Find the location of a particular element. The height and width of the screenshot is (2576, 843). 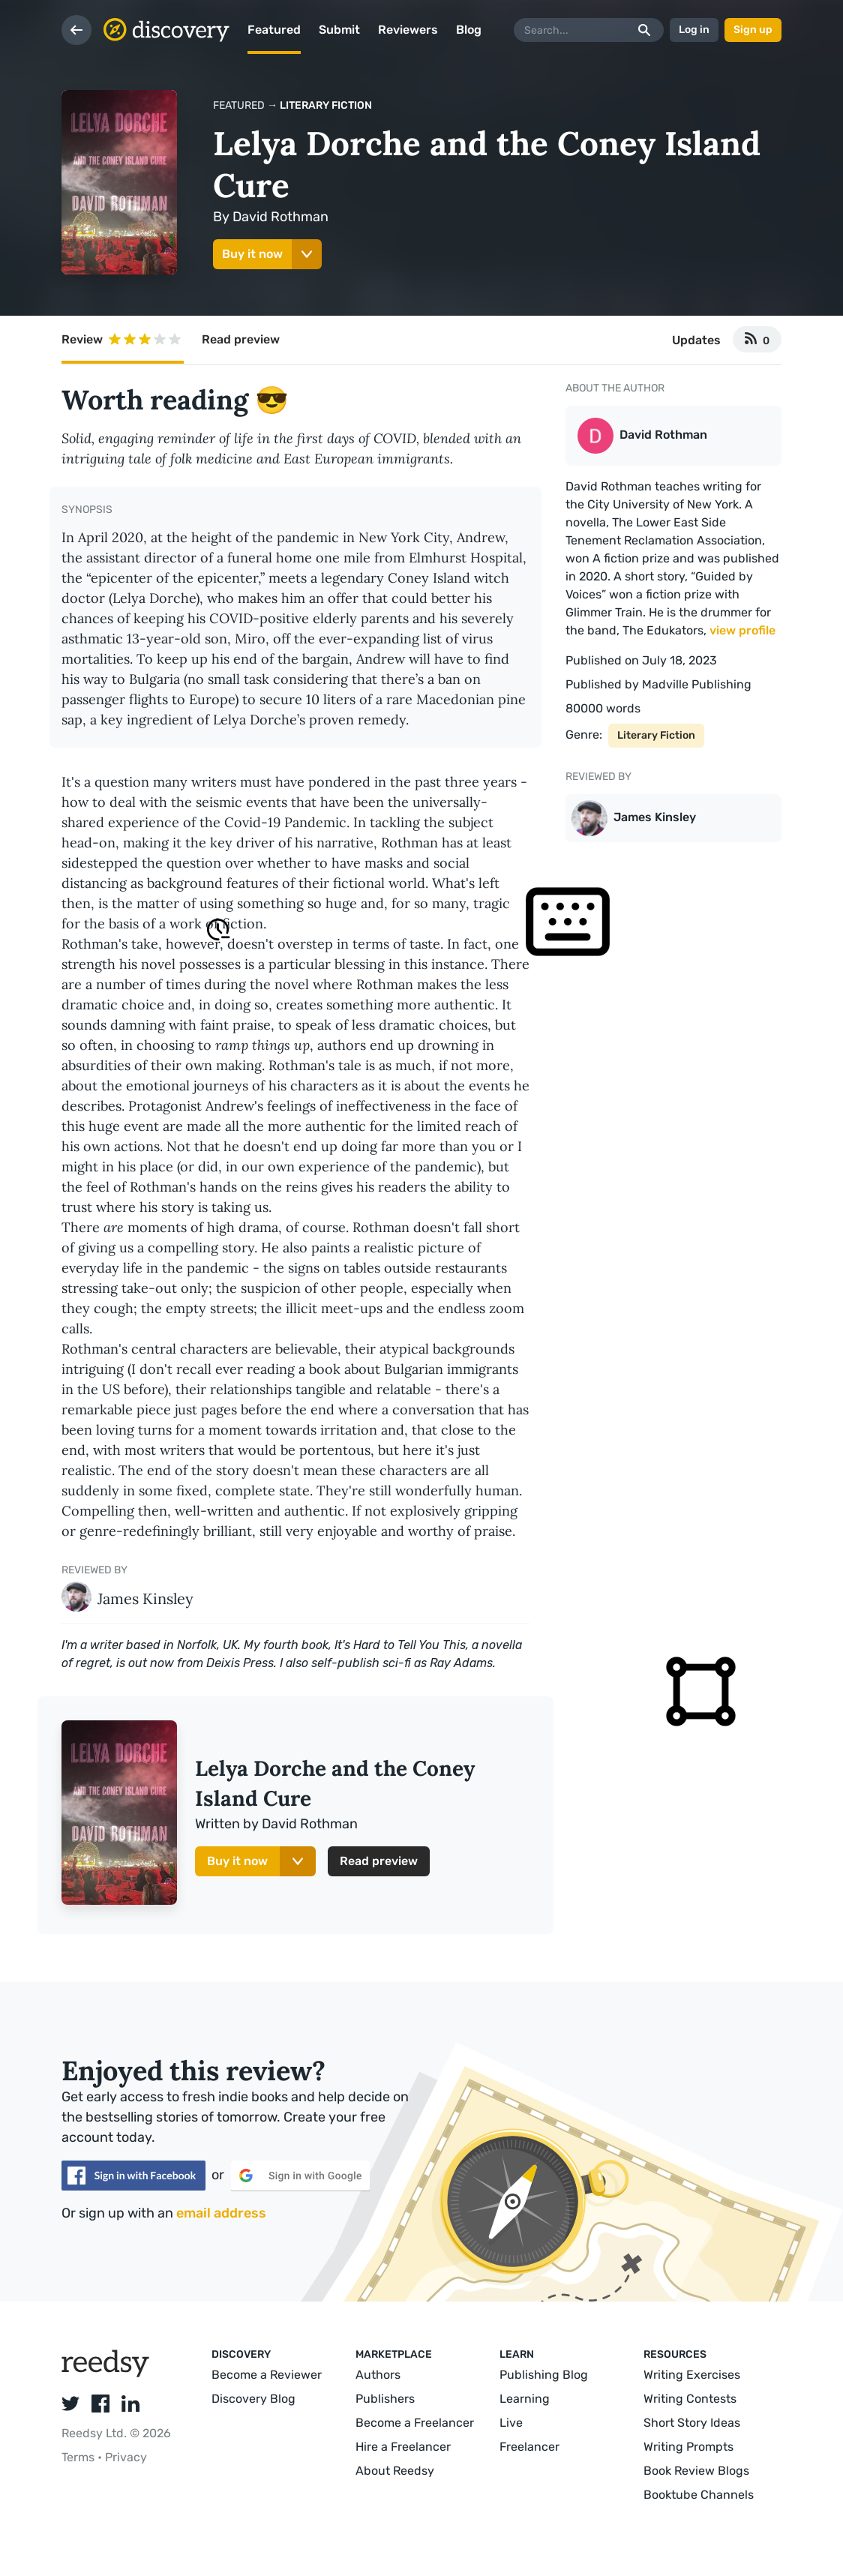

remove time or reduce duration is located at coordinates (218, 929).